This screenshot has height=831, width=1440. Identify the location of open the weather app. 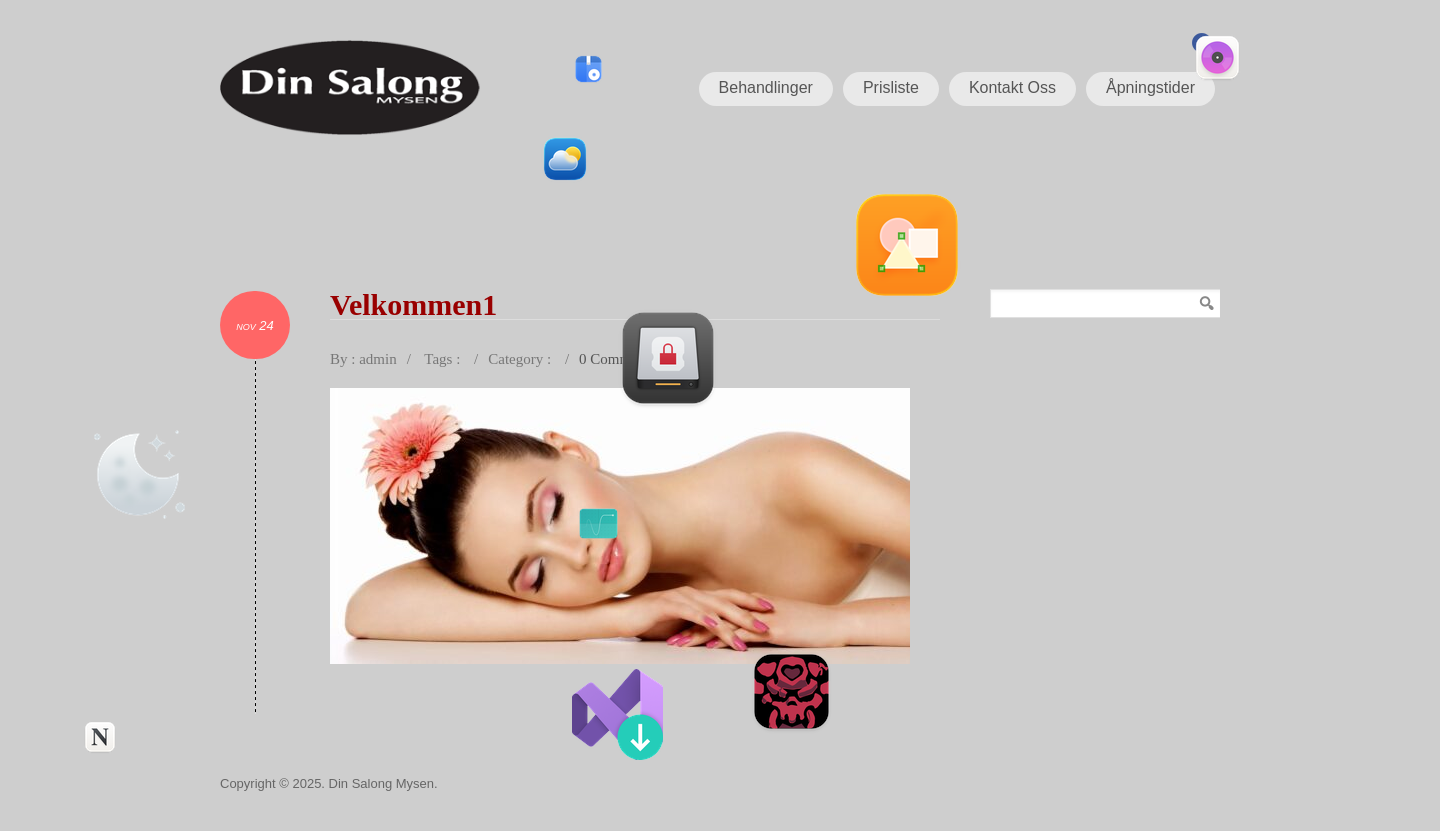
(565, 159).